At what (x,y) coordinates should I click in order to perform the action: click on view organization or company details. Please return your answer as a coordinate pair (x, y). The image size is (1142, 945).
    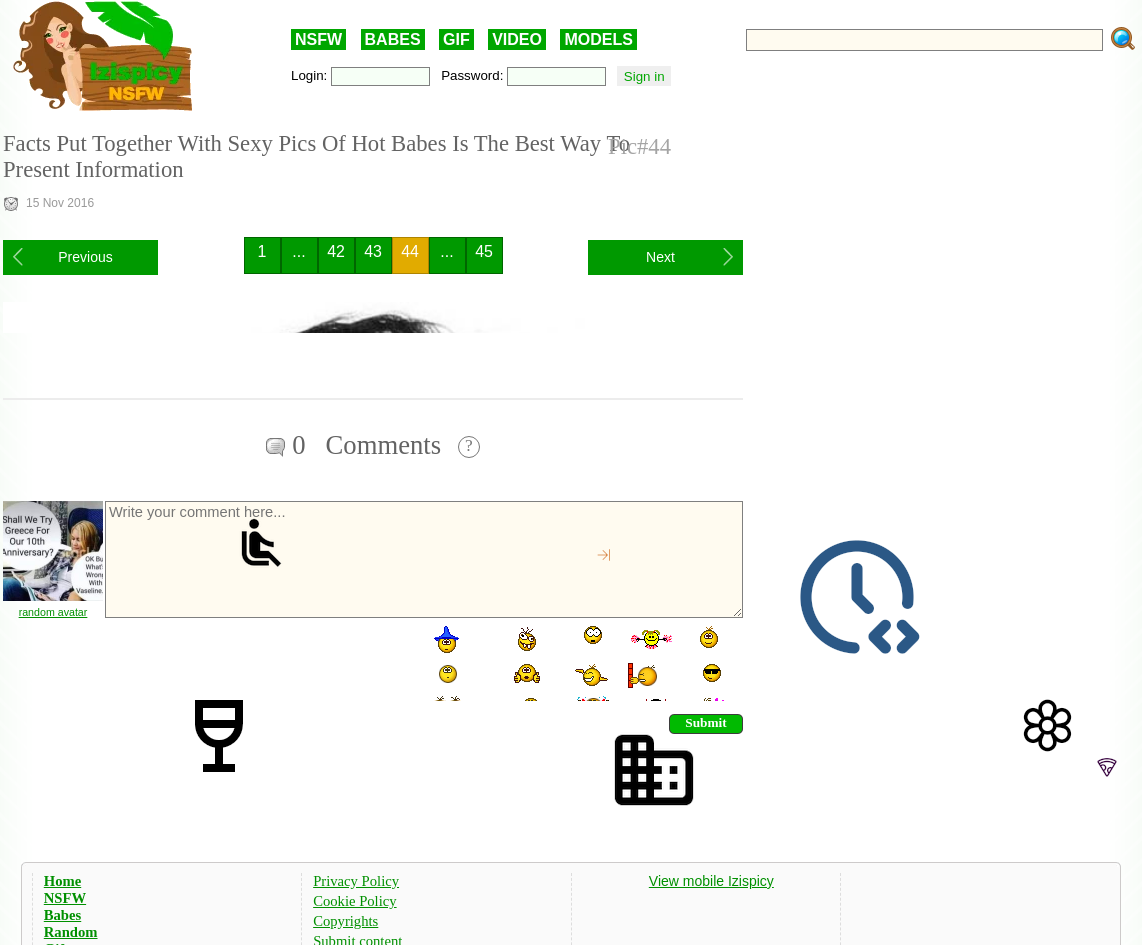
    Looking at the image, I should click on (654, 770).